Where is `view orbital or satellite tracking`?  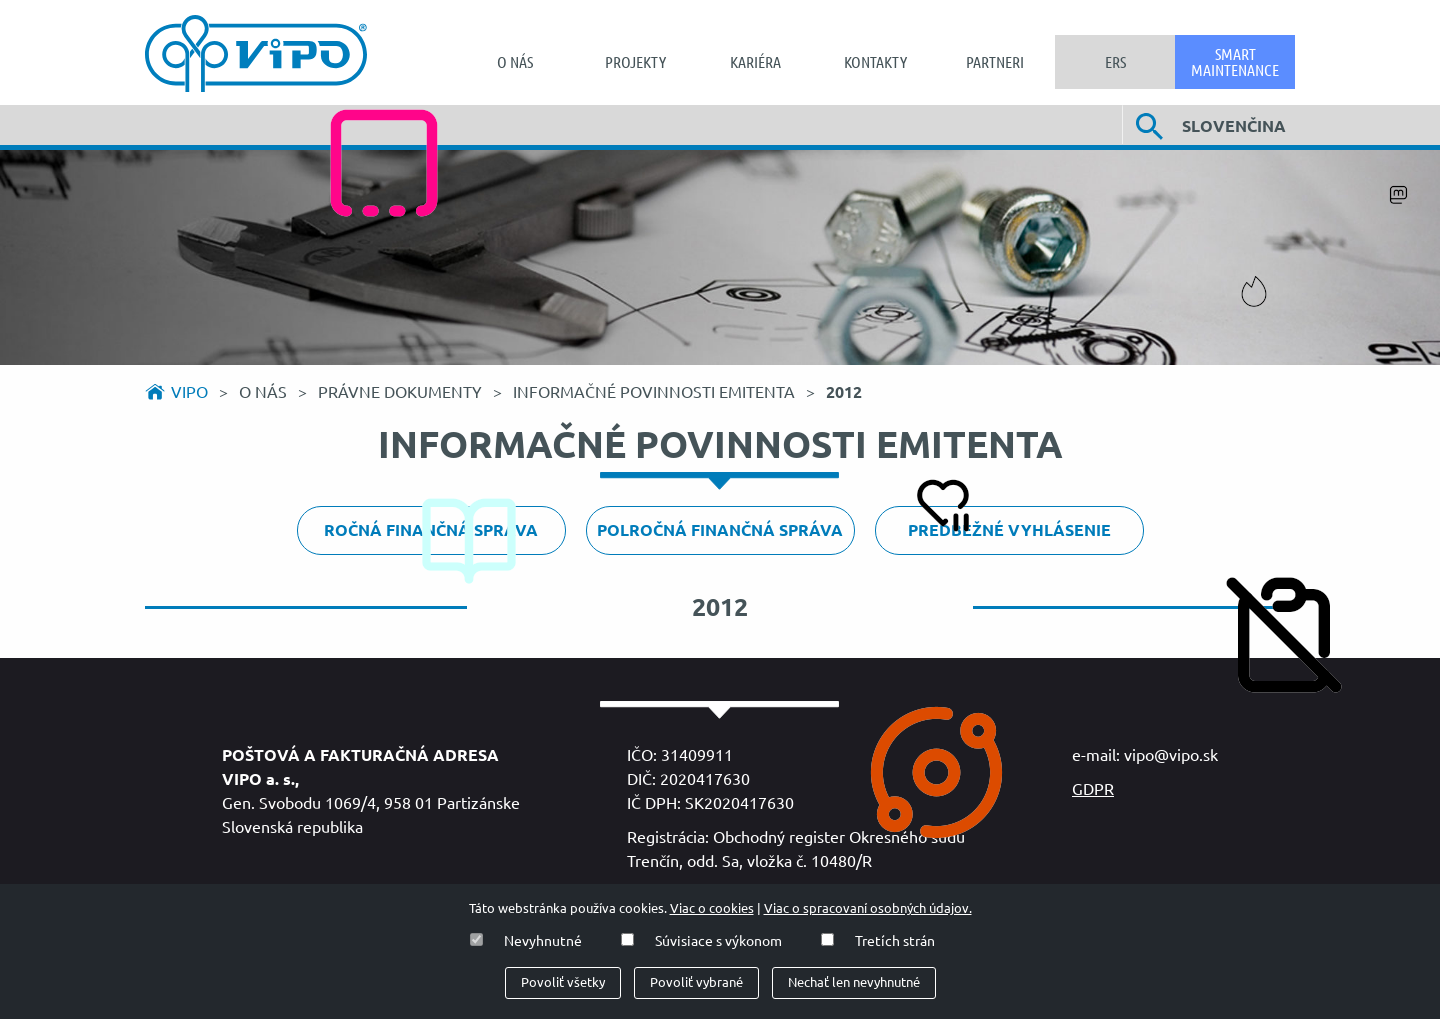
view orbital or satellite tracking is located at coordinates (936, 772).